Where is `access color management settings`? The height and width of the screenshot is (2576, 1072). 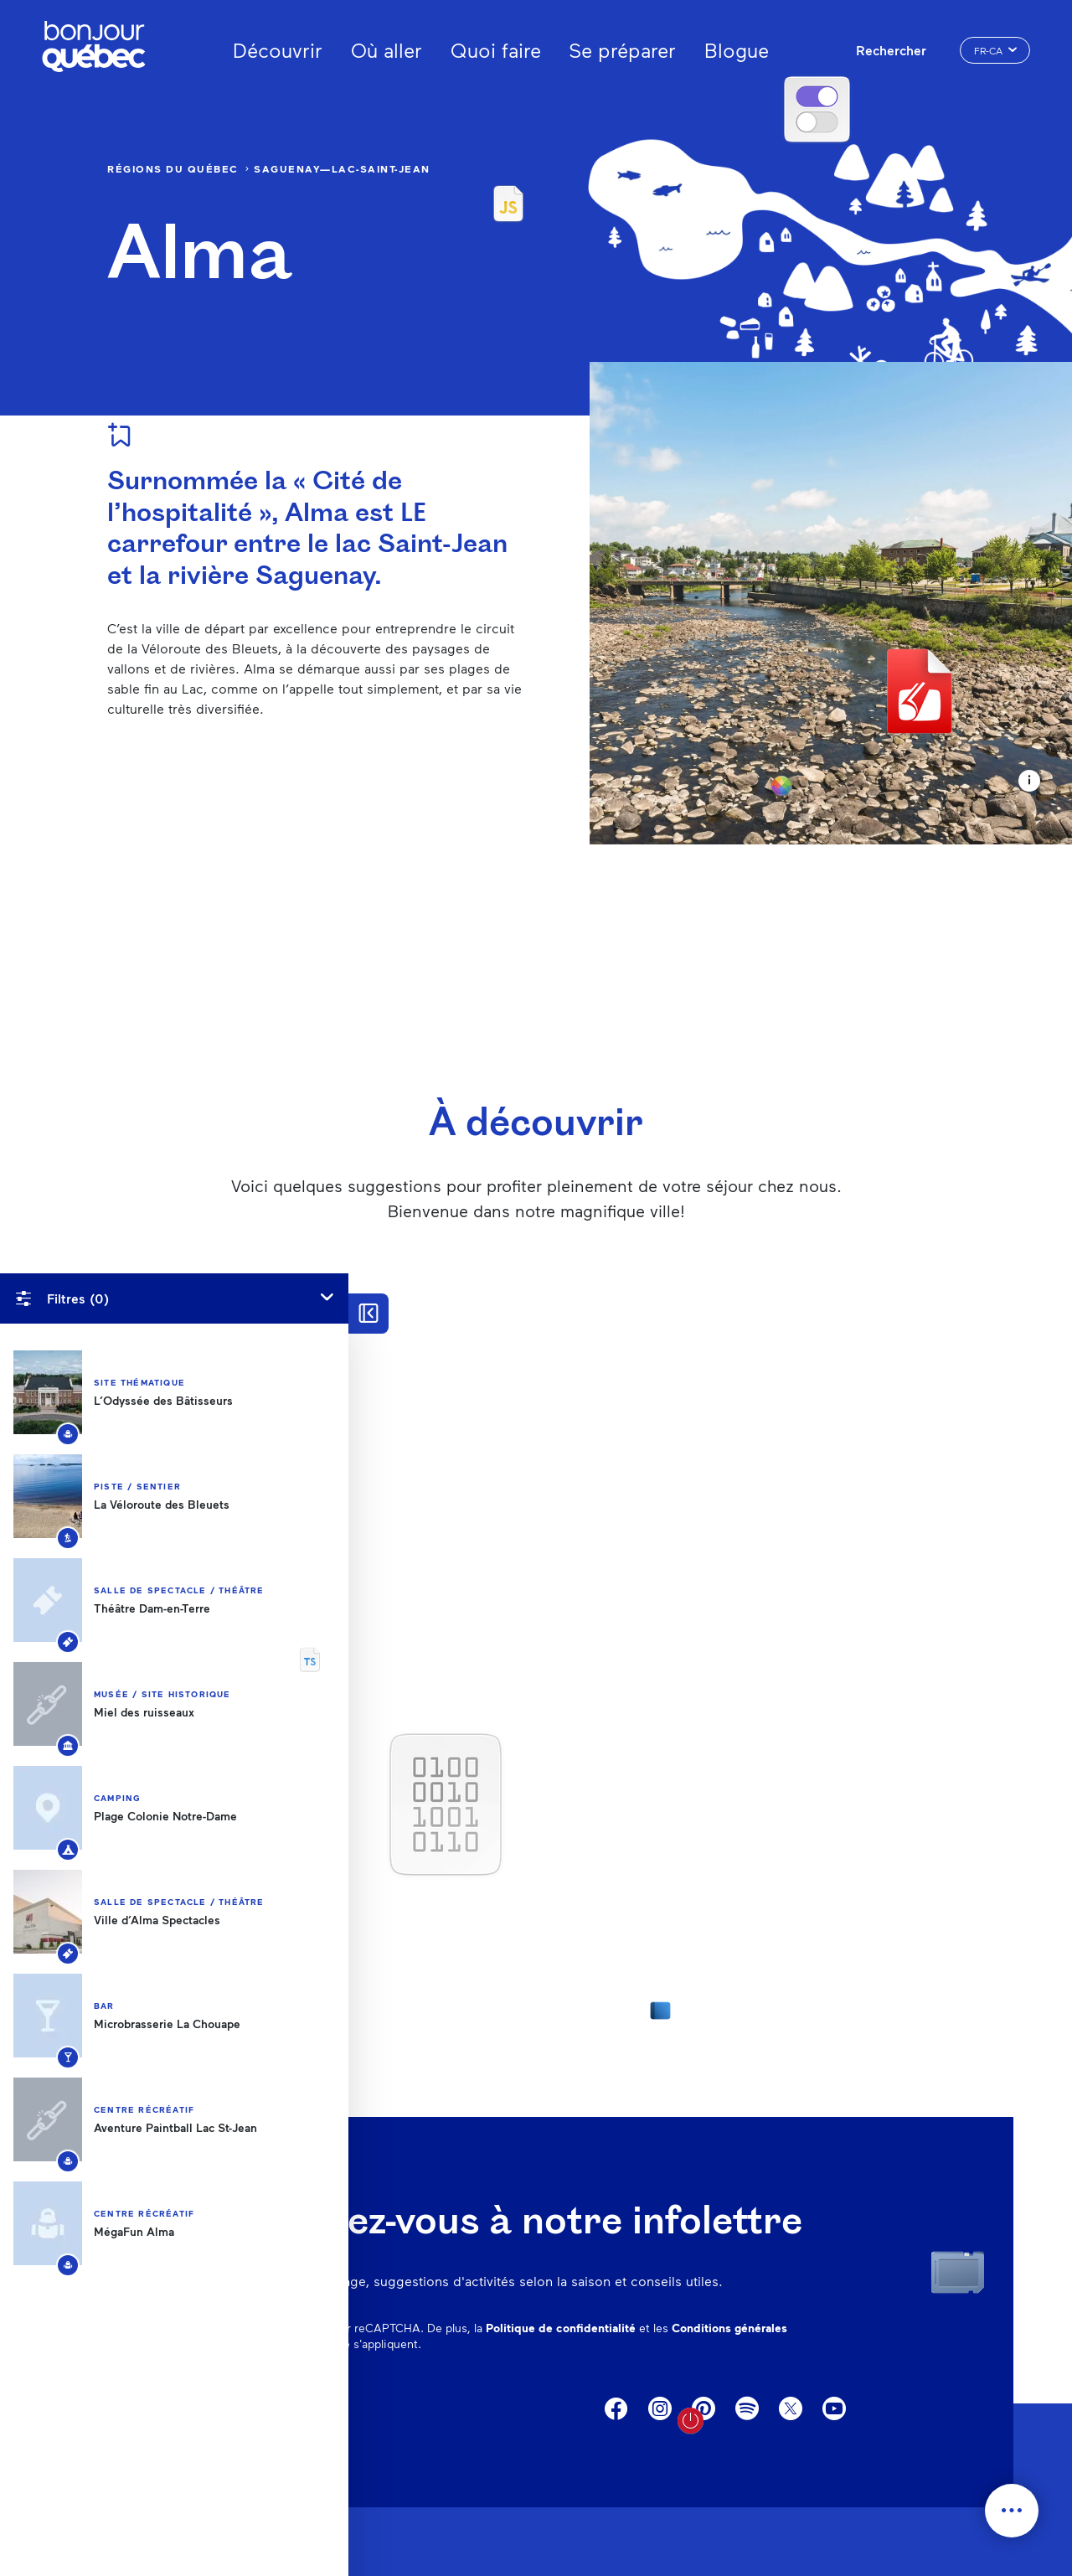 access color management settings is located at coordinates (781, 786).